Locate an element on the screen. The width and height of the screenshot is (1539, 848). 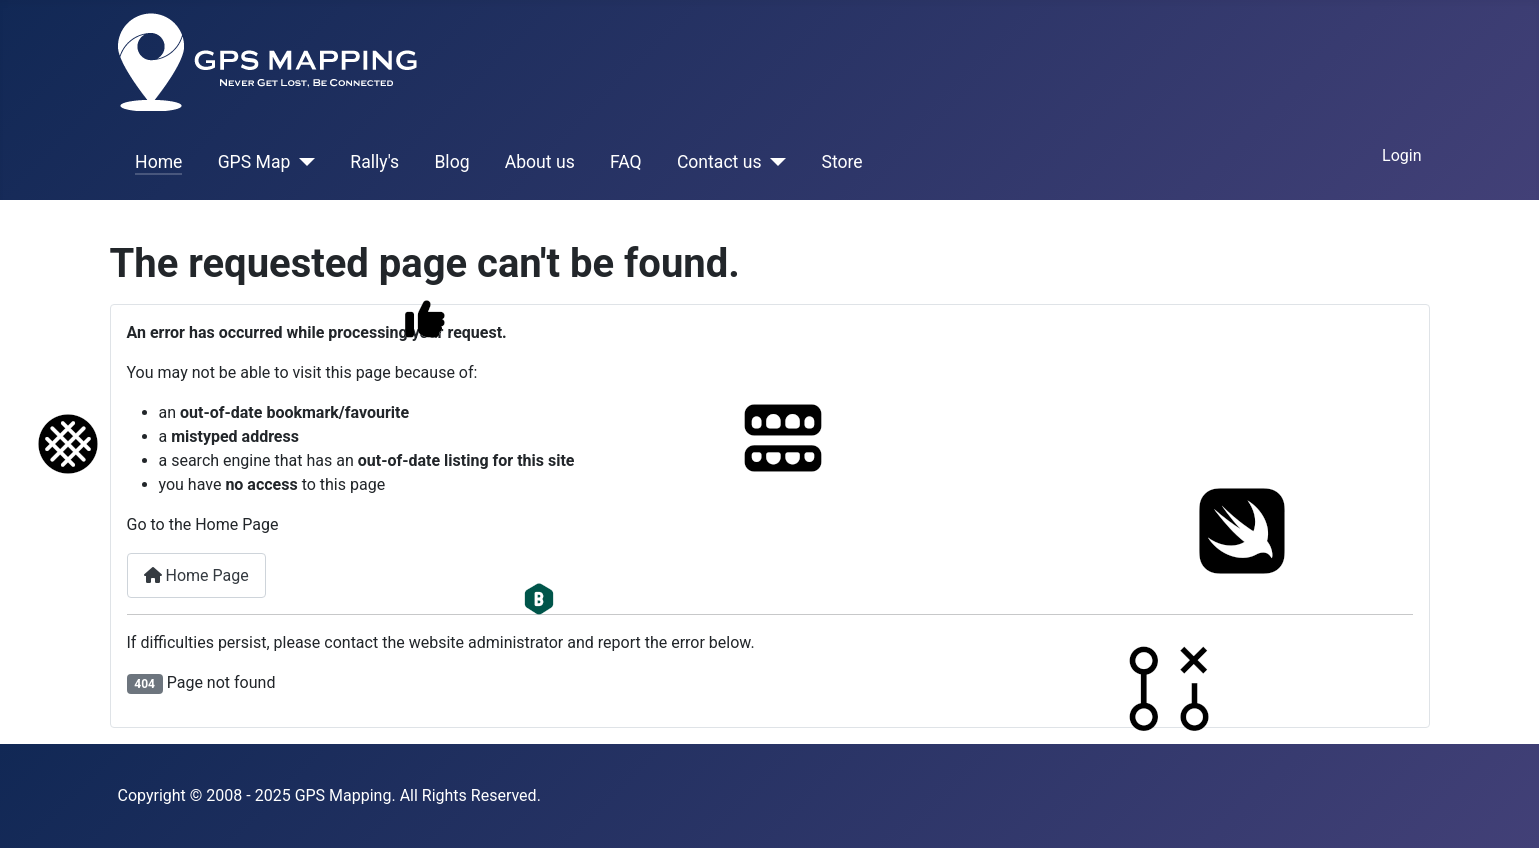
swift programming language logo is located at coordinates (1242, 531).